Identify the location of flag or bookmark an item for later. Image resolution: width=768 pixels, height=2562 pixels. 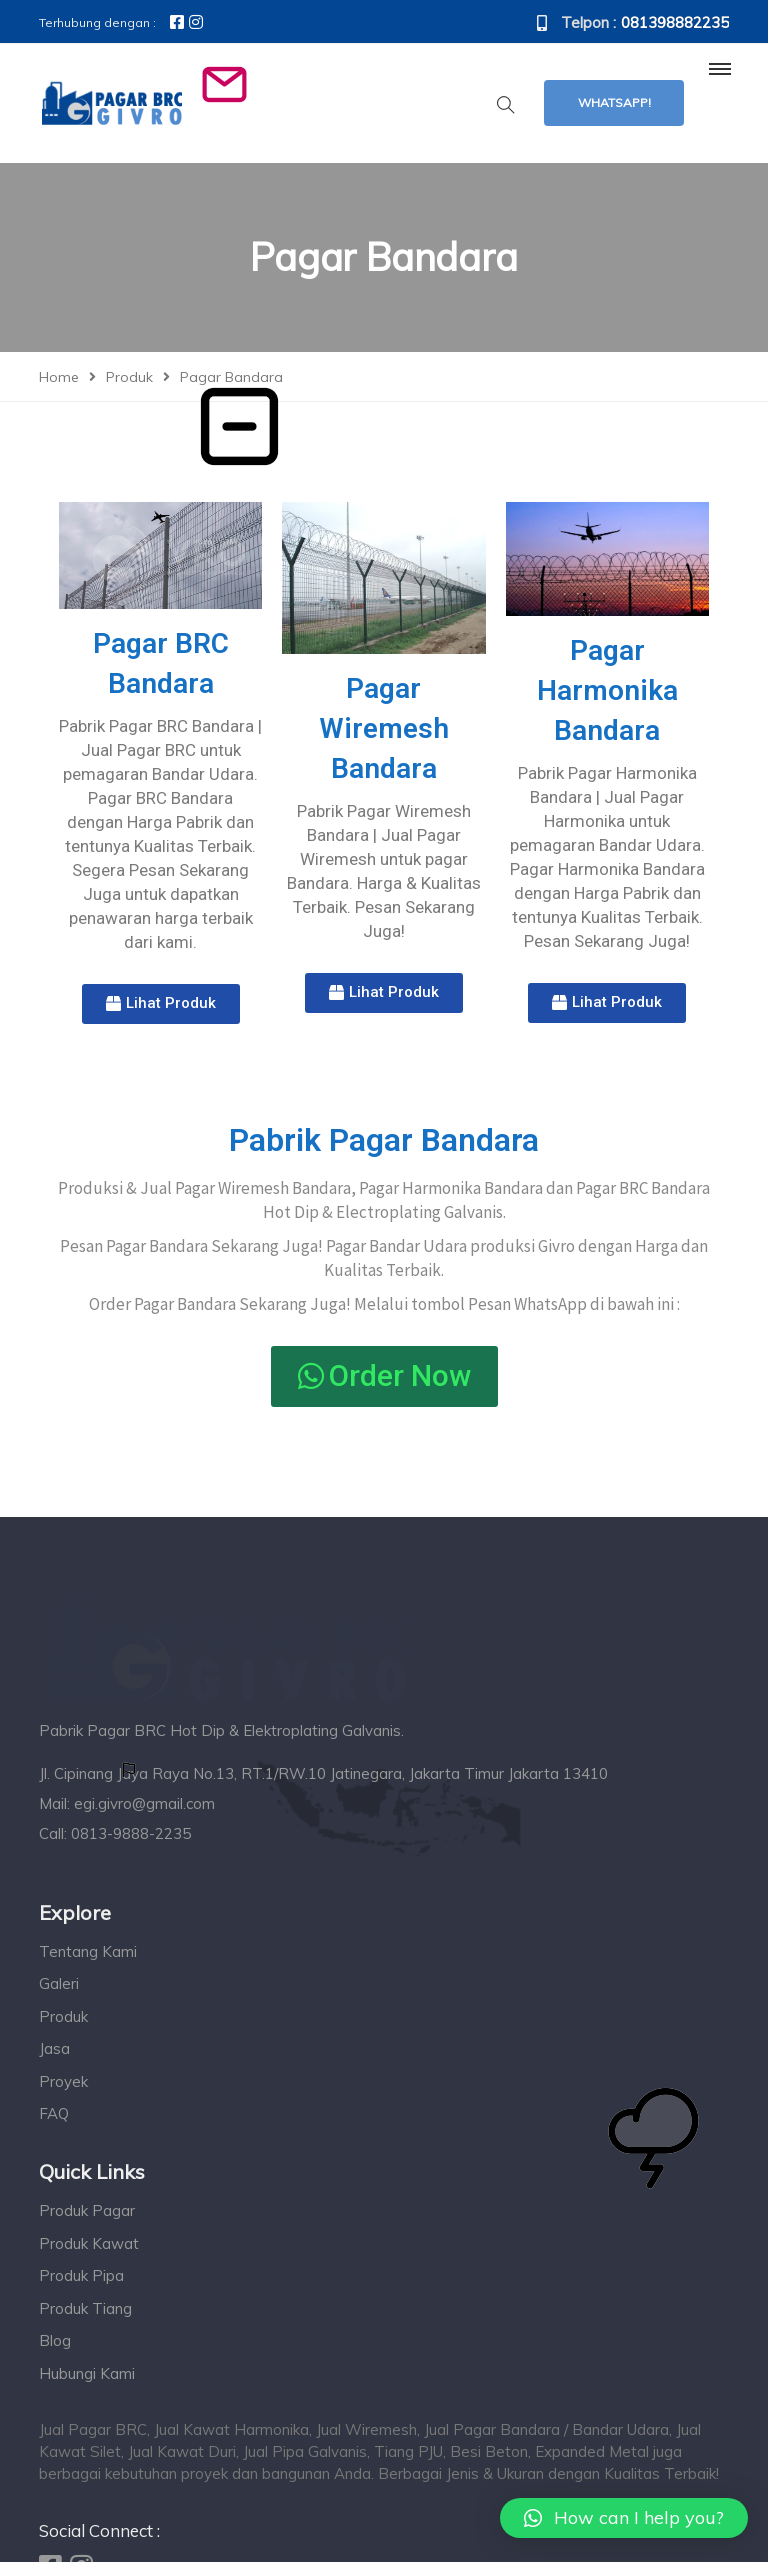
(129, 1770).